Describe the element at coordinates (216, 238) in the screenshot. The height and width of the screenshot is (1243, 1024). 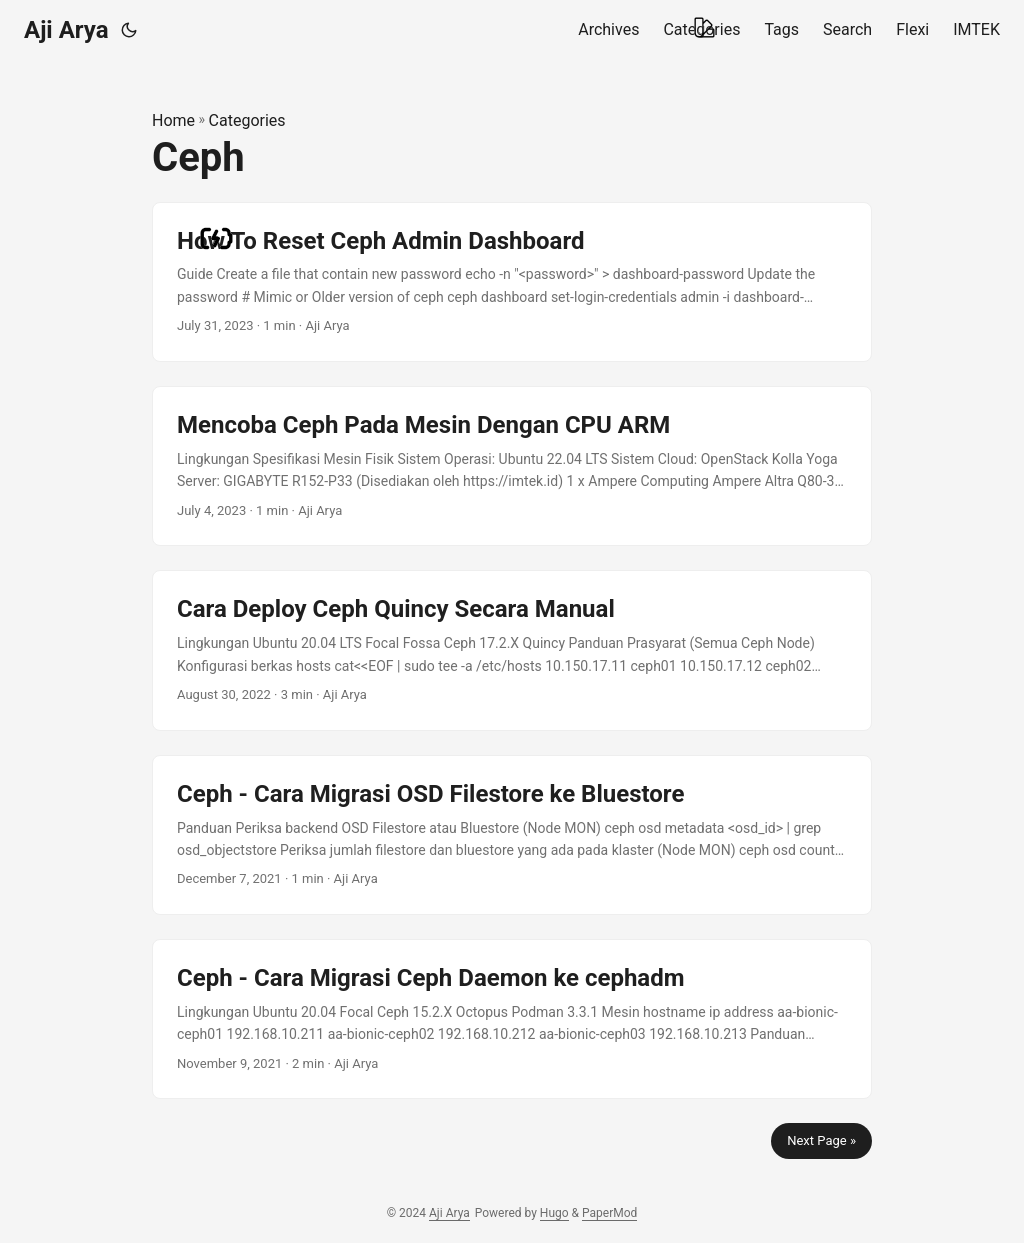
I see `indicates device is currently charging` at that location.